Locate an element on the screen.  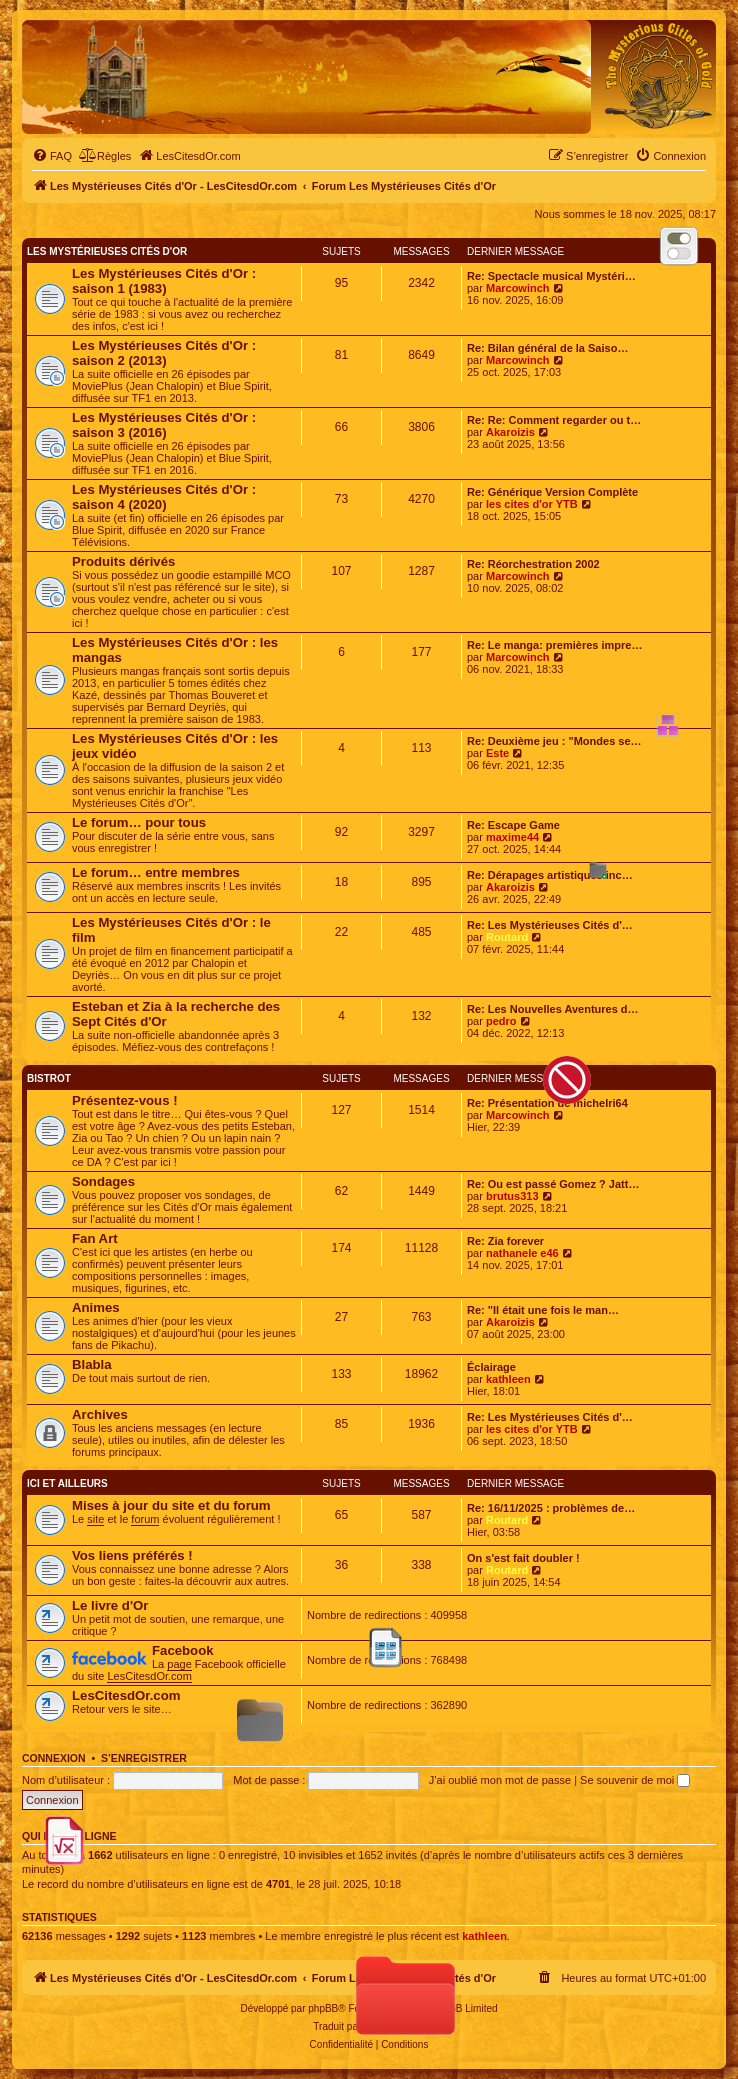
indicates a folder is currently open or expanded is located at coordinates (260, 1720).